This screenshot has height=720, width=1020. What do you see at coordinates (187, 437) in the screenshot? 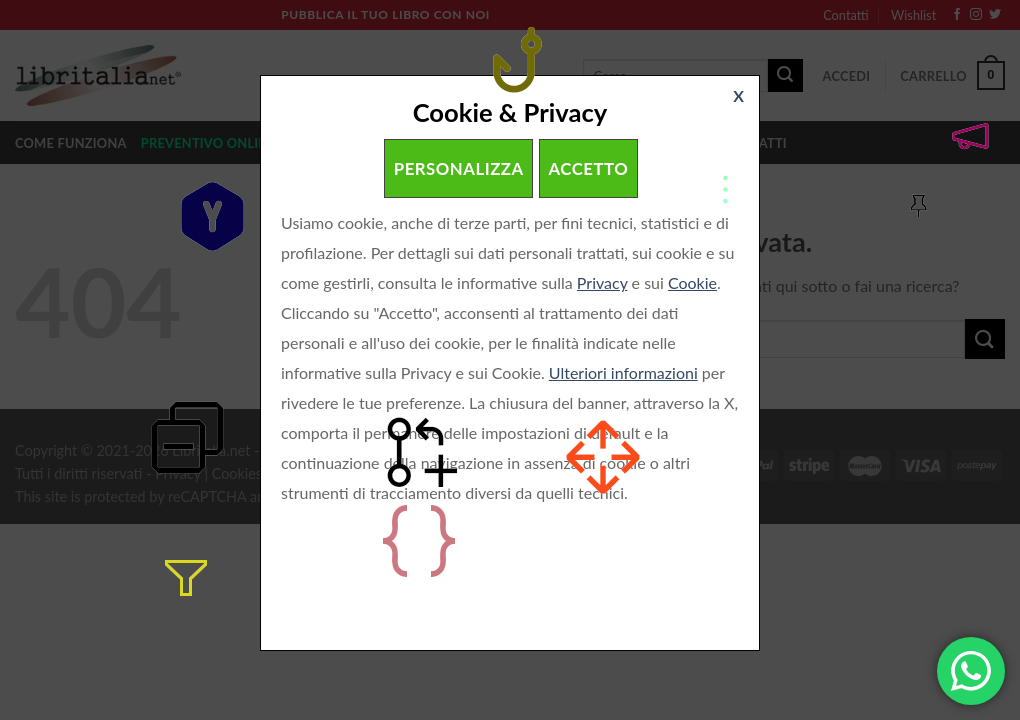
I see `collapse all expanded items in a tree view` at bounding box center [187, 437].